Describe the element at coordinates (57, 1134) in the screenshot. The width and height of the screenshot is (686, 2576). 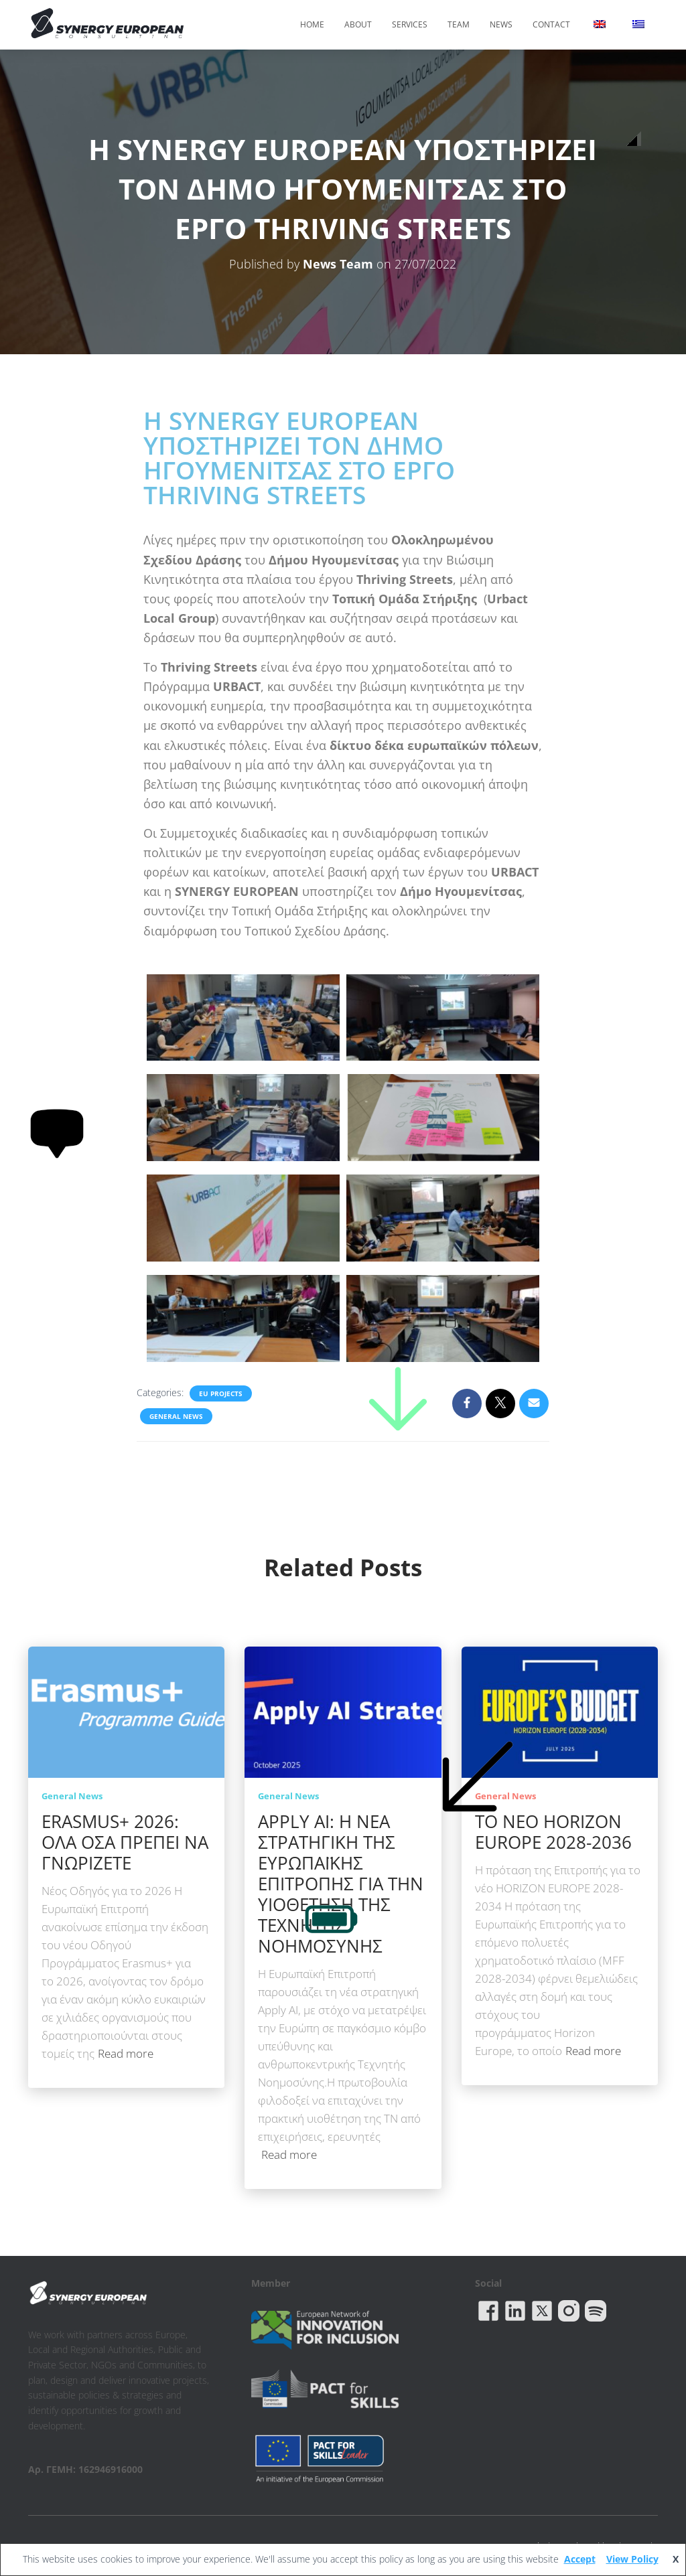
I see `open chat or messaging` at that location.